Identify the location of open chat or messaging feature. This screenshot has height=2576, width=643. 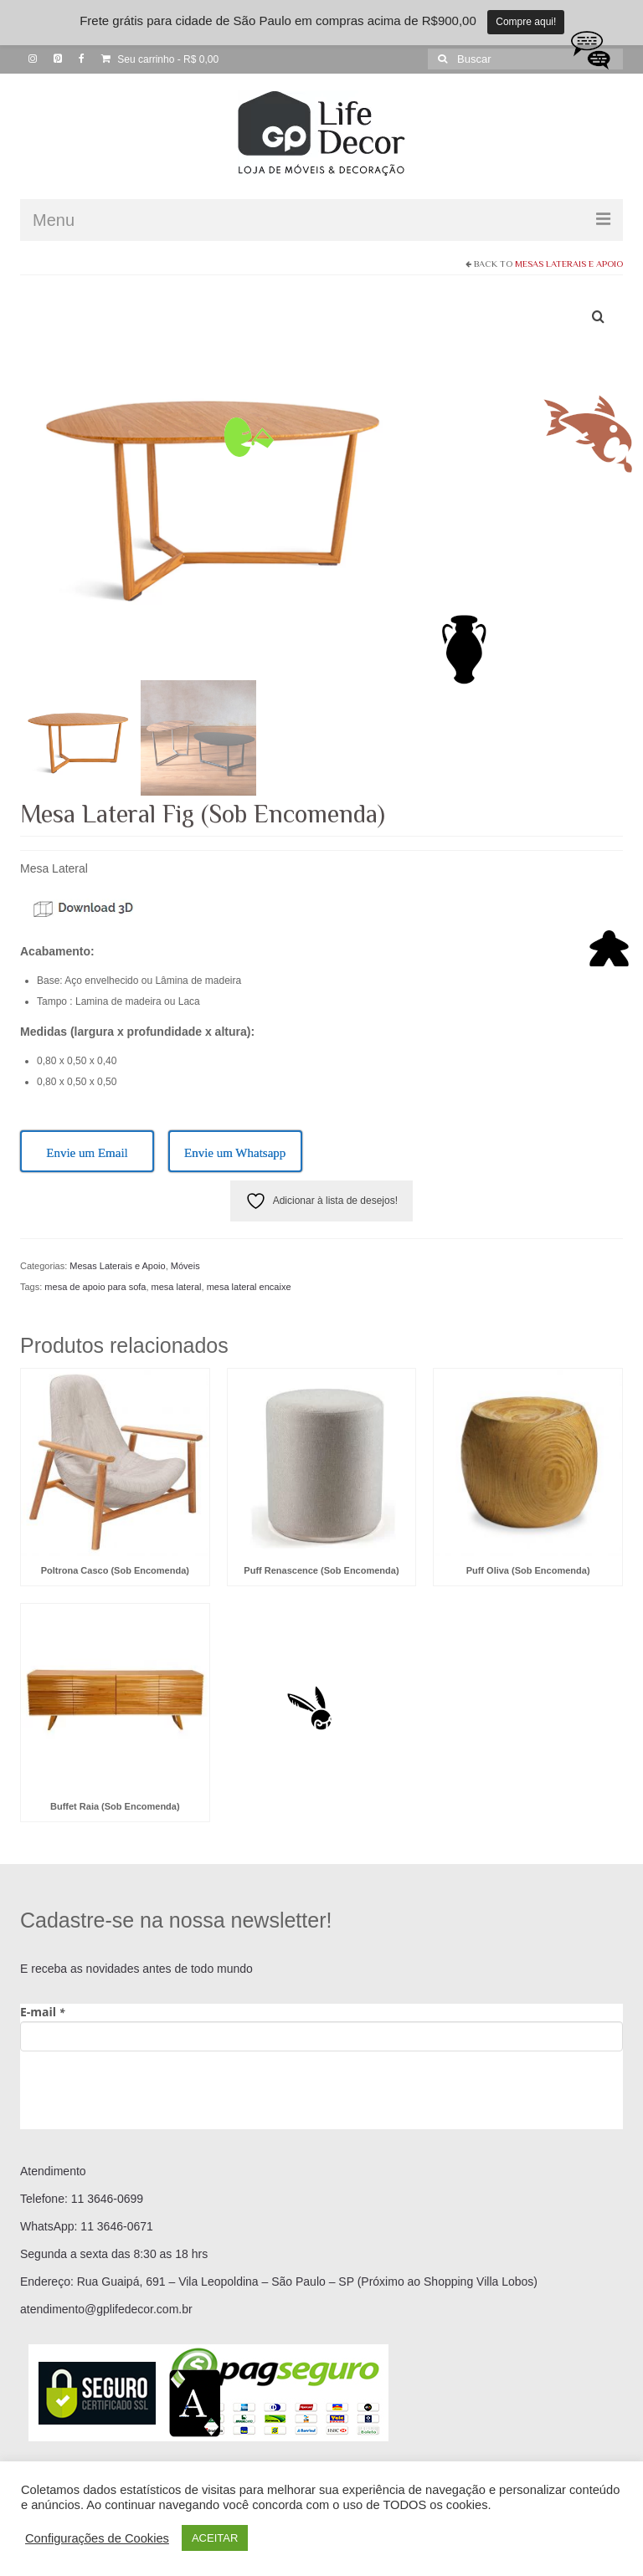
(590, 50).